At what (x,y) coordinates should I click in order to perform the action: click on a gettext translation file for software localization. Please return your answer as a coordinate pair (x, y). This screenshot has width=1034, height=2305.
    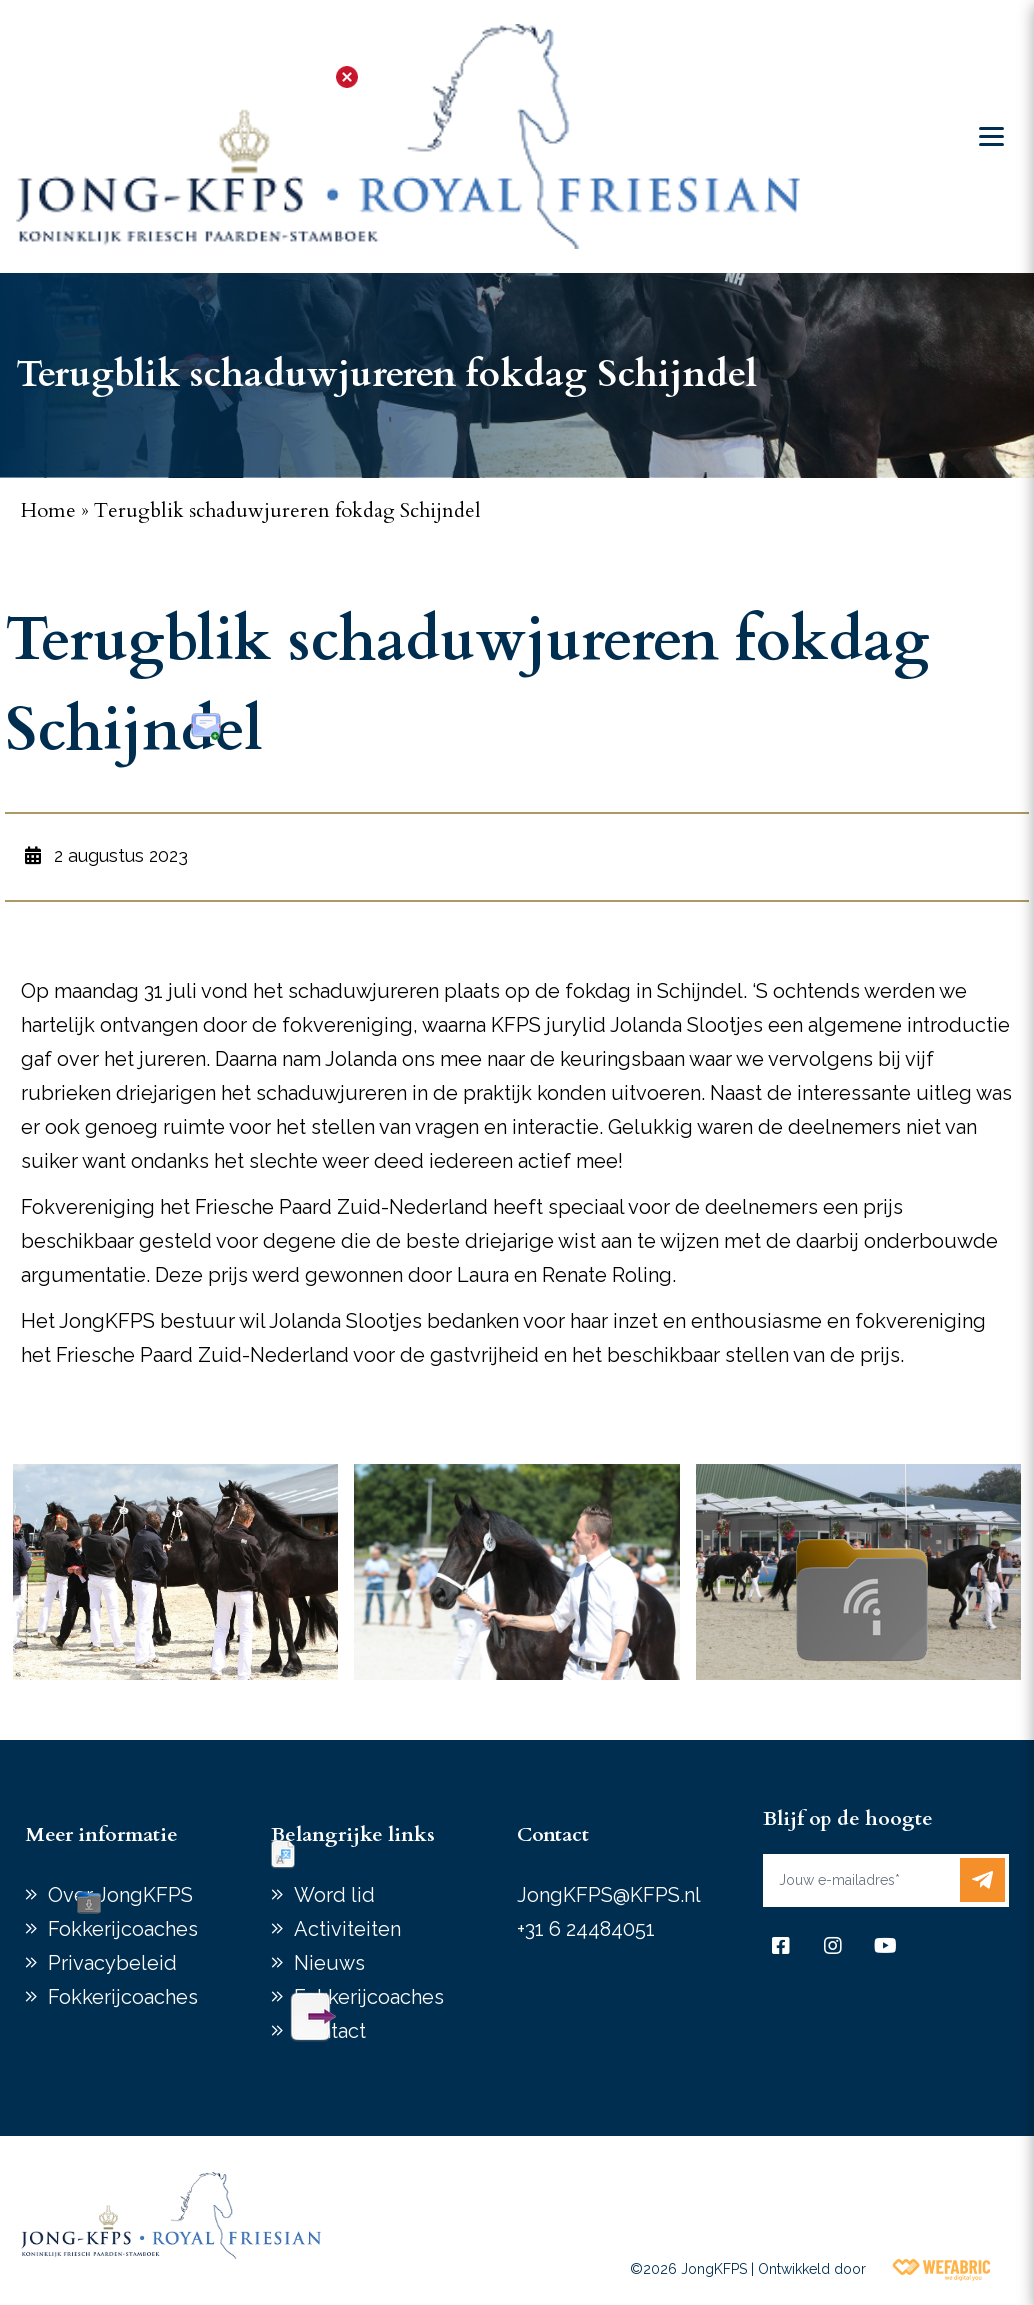
    Looking at the image, I should click on (283, 1854).